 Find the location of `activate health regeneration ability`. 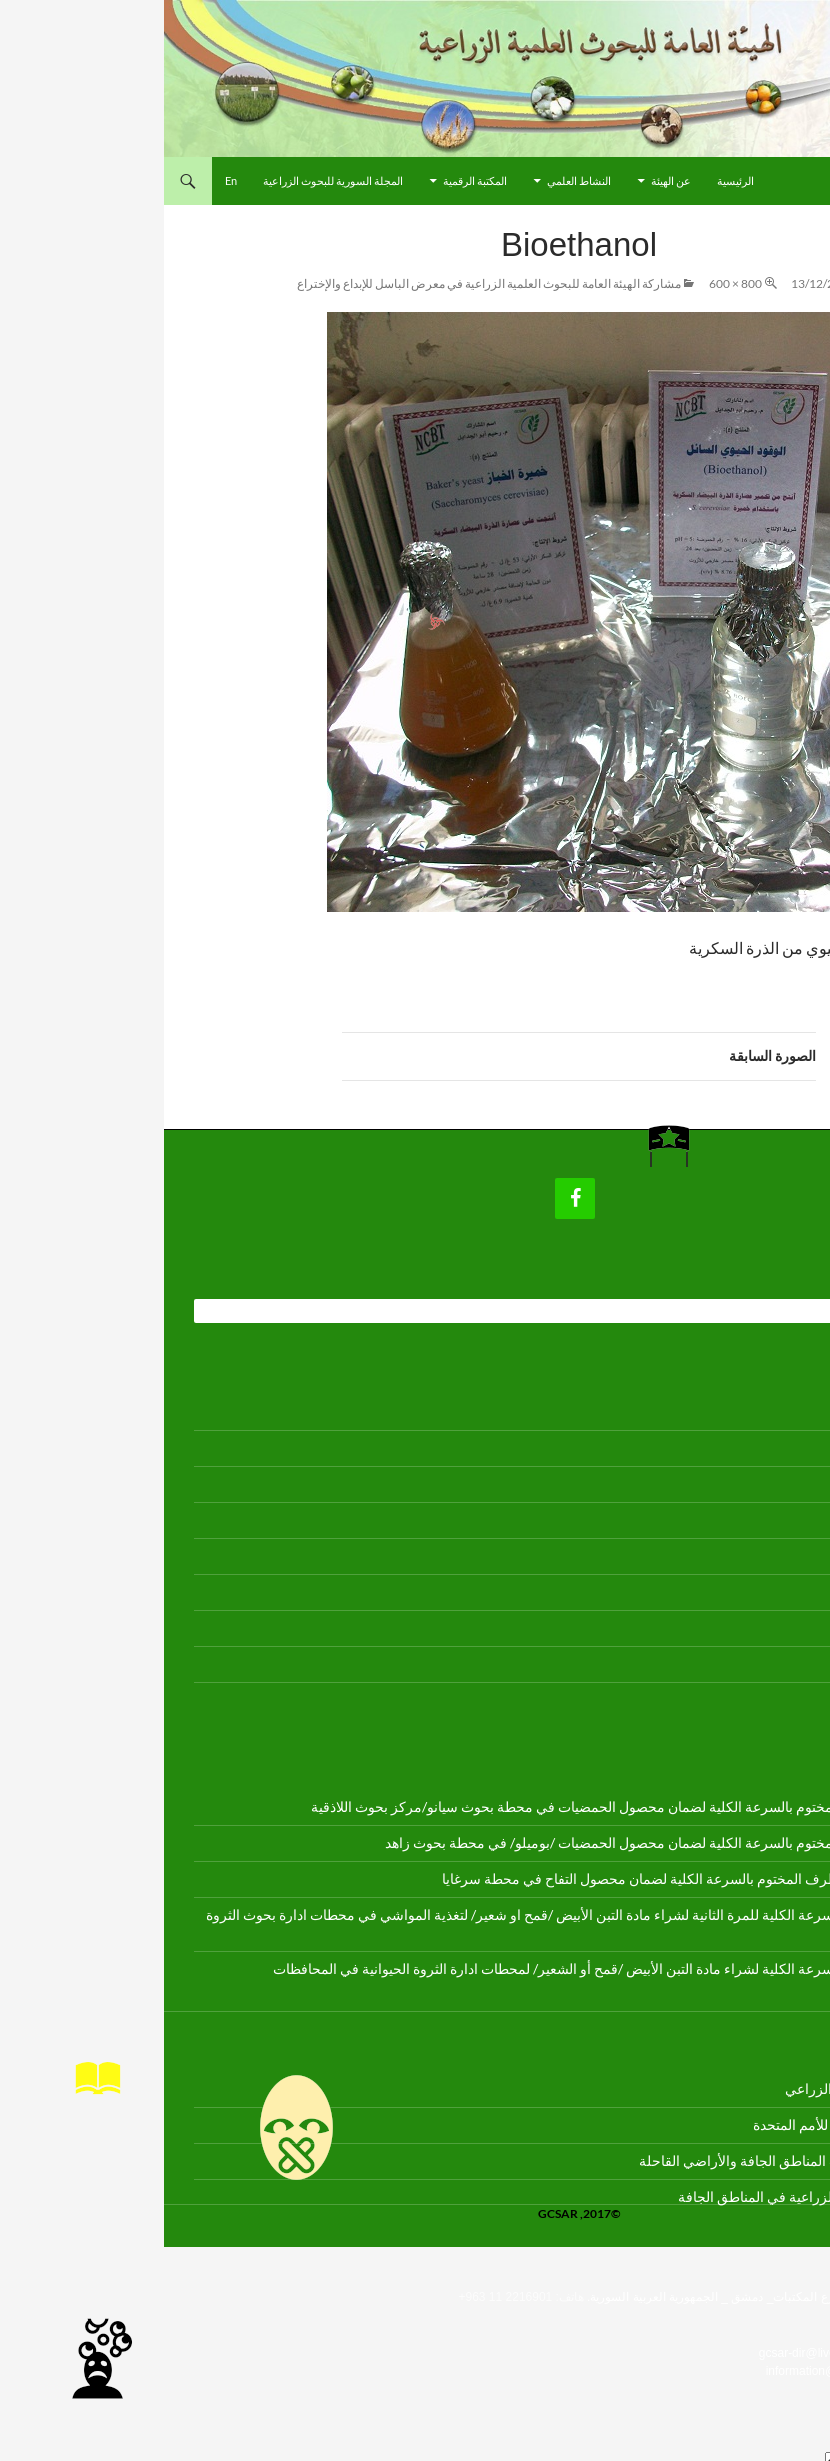

activate health regeneration ability is located at coordinates (436, 621).